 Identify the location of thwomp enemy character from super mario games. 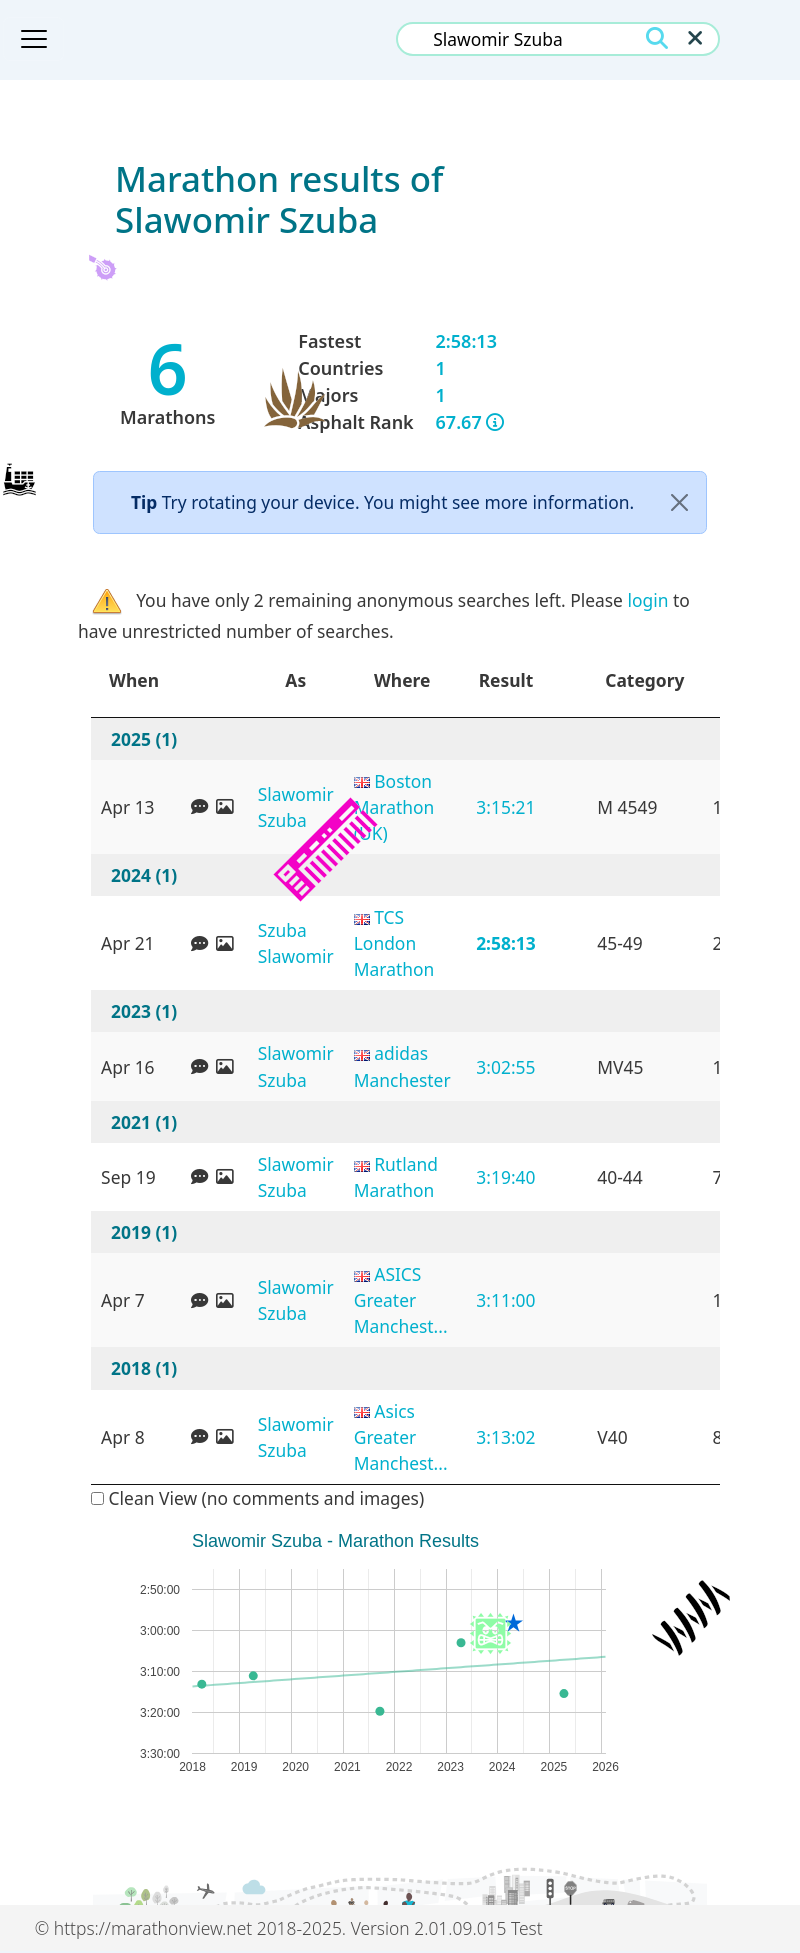
(490, 1633).